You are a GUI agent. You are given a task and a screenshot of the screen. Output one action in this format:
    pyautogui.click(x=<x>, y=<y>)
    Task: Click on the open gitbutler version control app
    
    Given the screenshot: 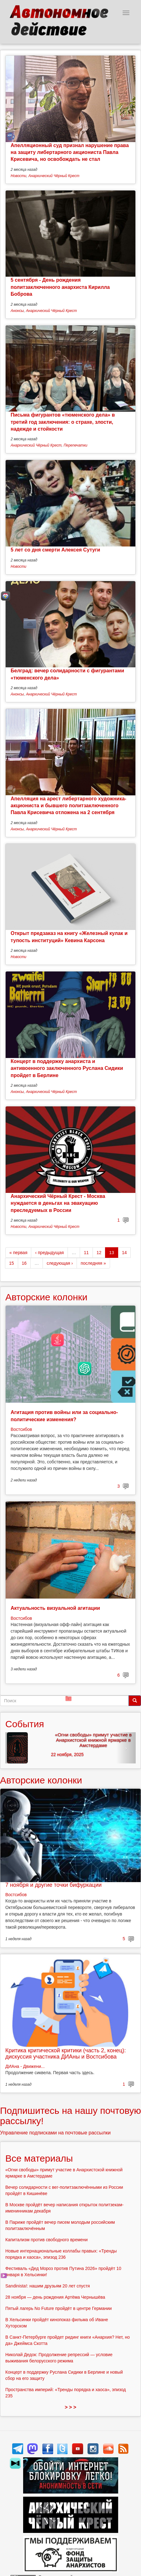 What is the action you would take?
    pyautogui.click(x=15, y=2463)
    